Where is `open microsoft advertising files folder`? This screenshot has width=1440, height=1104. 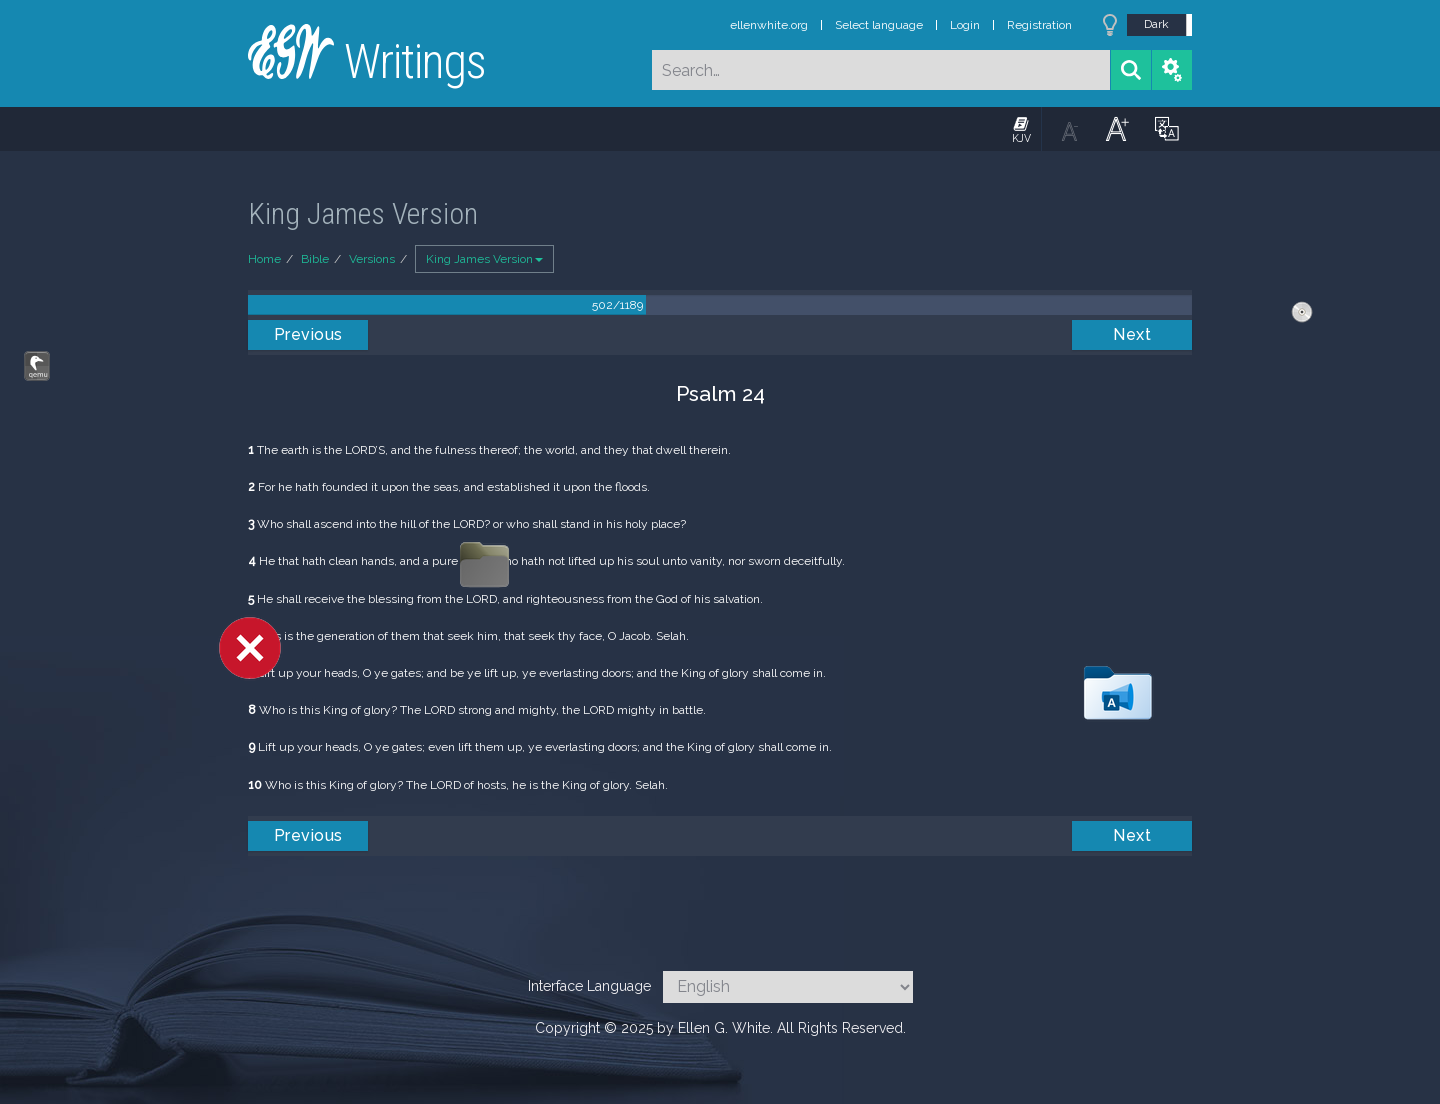 open microsoft advertising files folder is located at coordinates (1117, 694).